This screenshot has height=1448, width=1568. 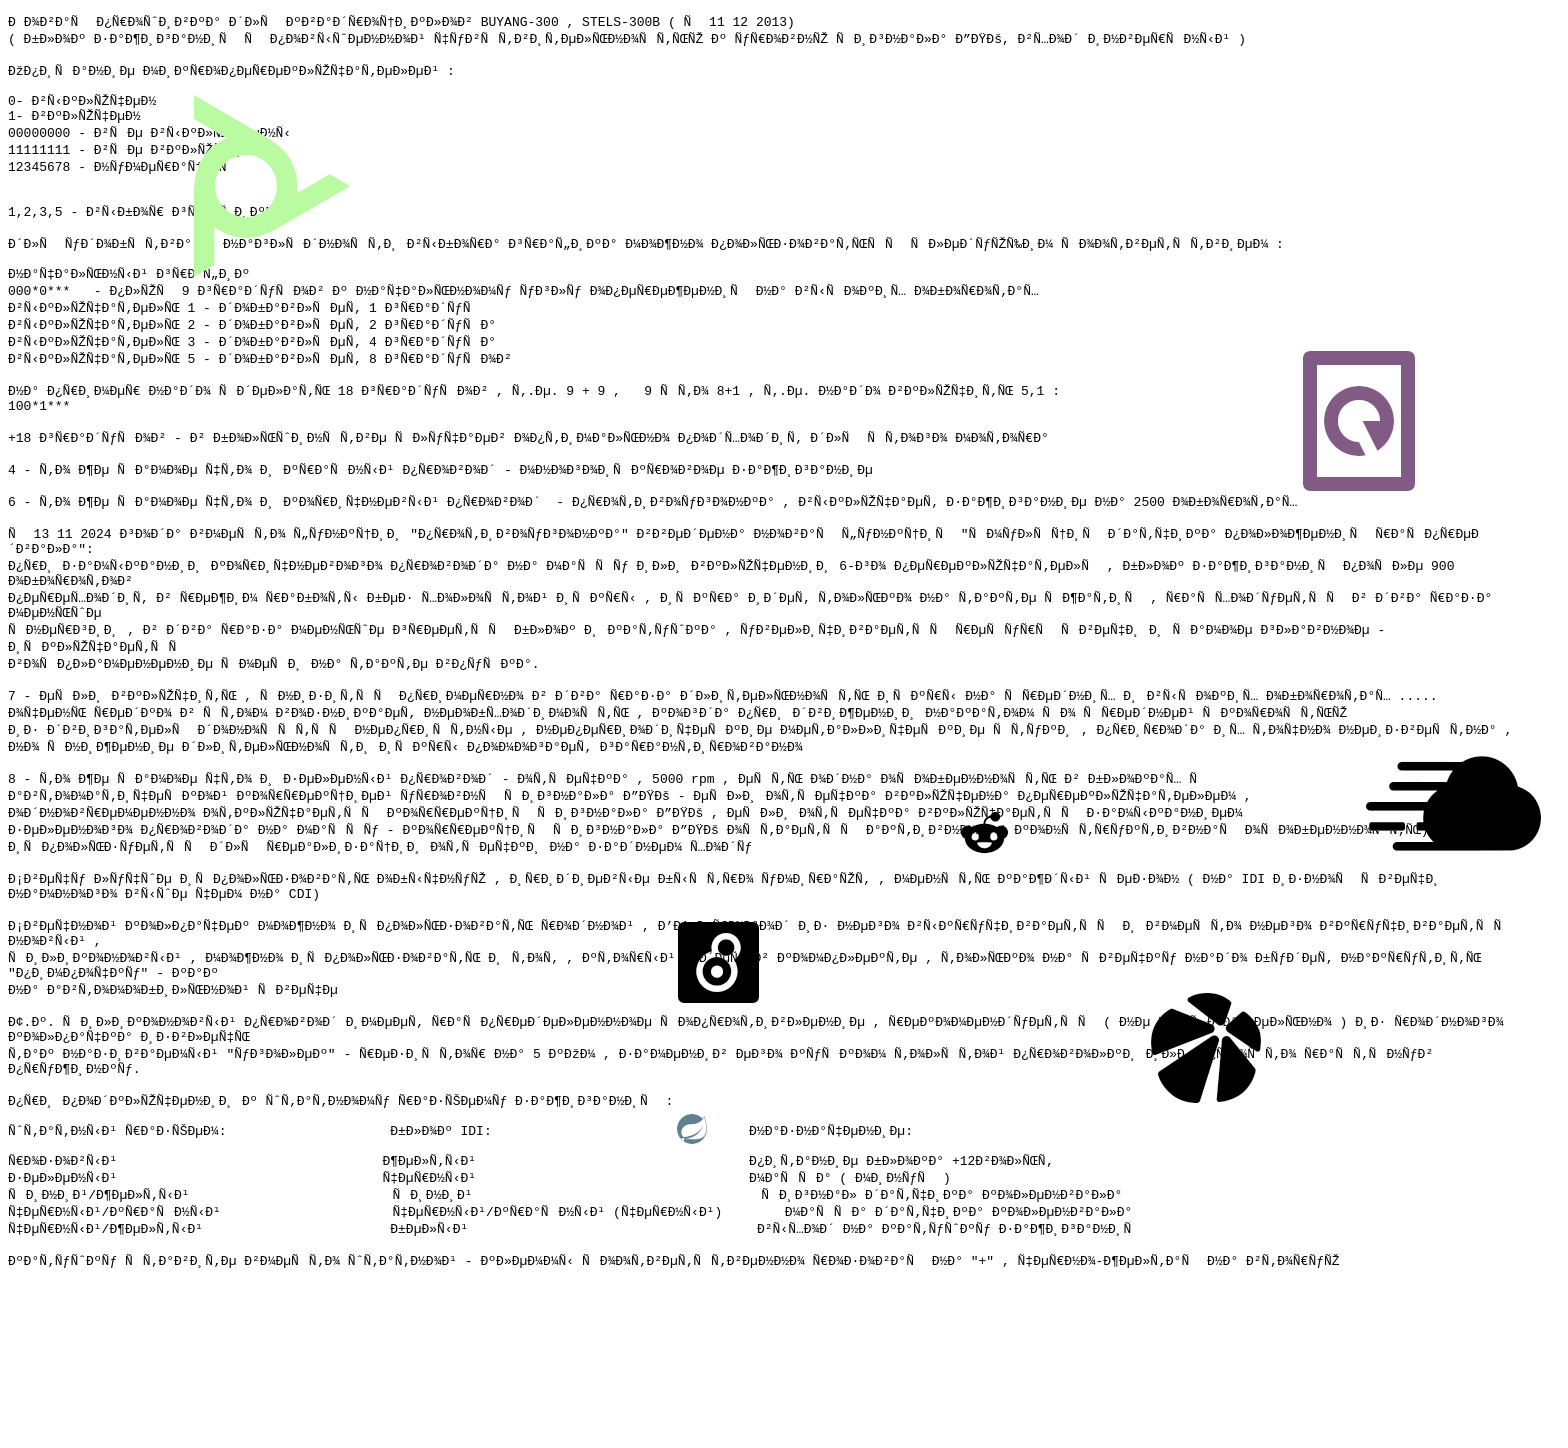 I want to click on open the reddit app, so click(x=984, y=832).